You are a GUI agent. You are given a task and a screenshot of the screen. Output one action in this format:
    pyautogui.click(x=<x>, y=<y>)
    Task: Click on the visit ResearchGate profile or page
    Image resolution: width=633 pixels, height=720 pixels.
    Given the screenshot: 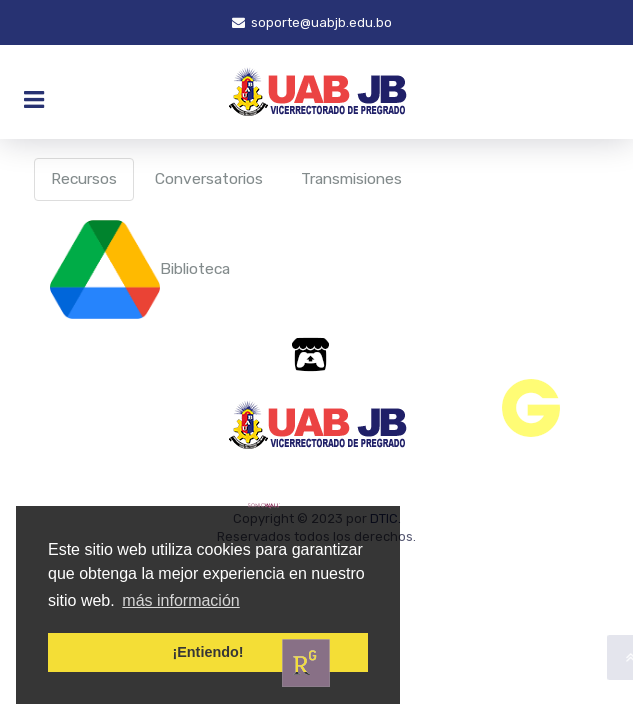 What is the action you would take?
    pyautogui.click(x=306, y=663)
    